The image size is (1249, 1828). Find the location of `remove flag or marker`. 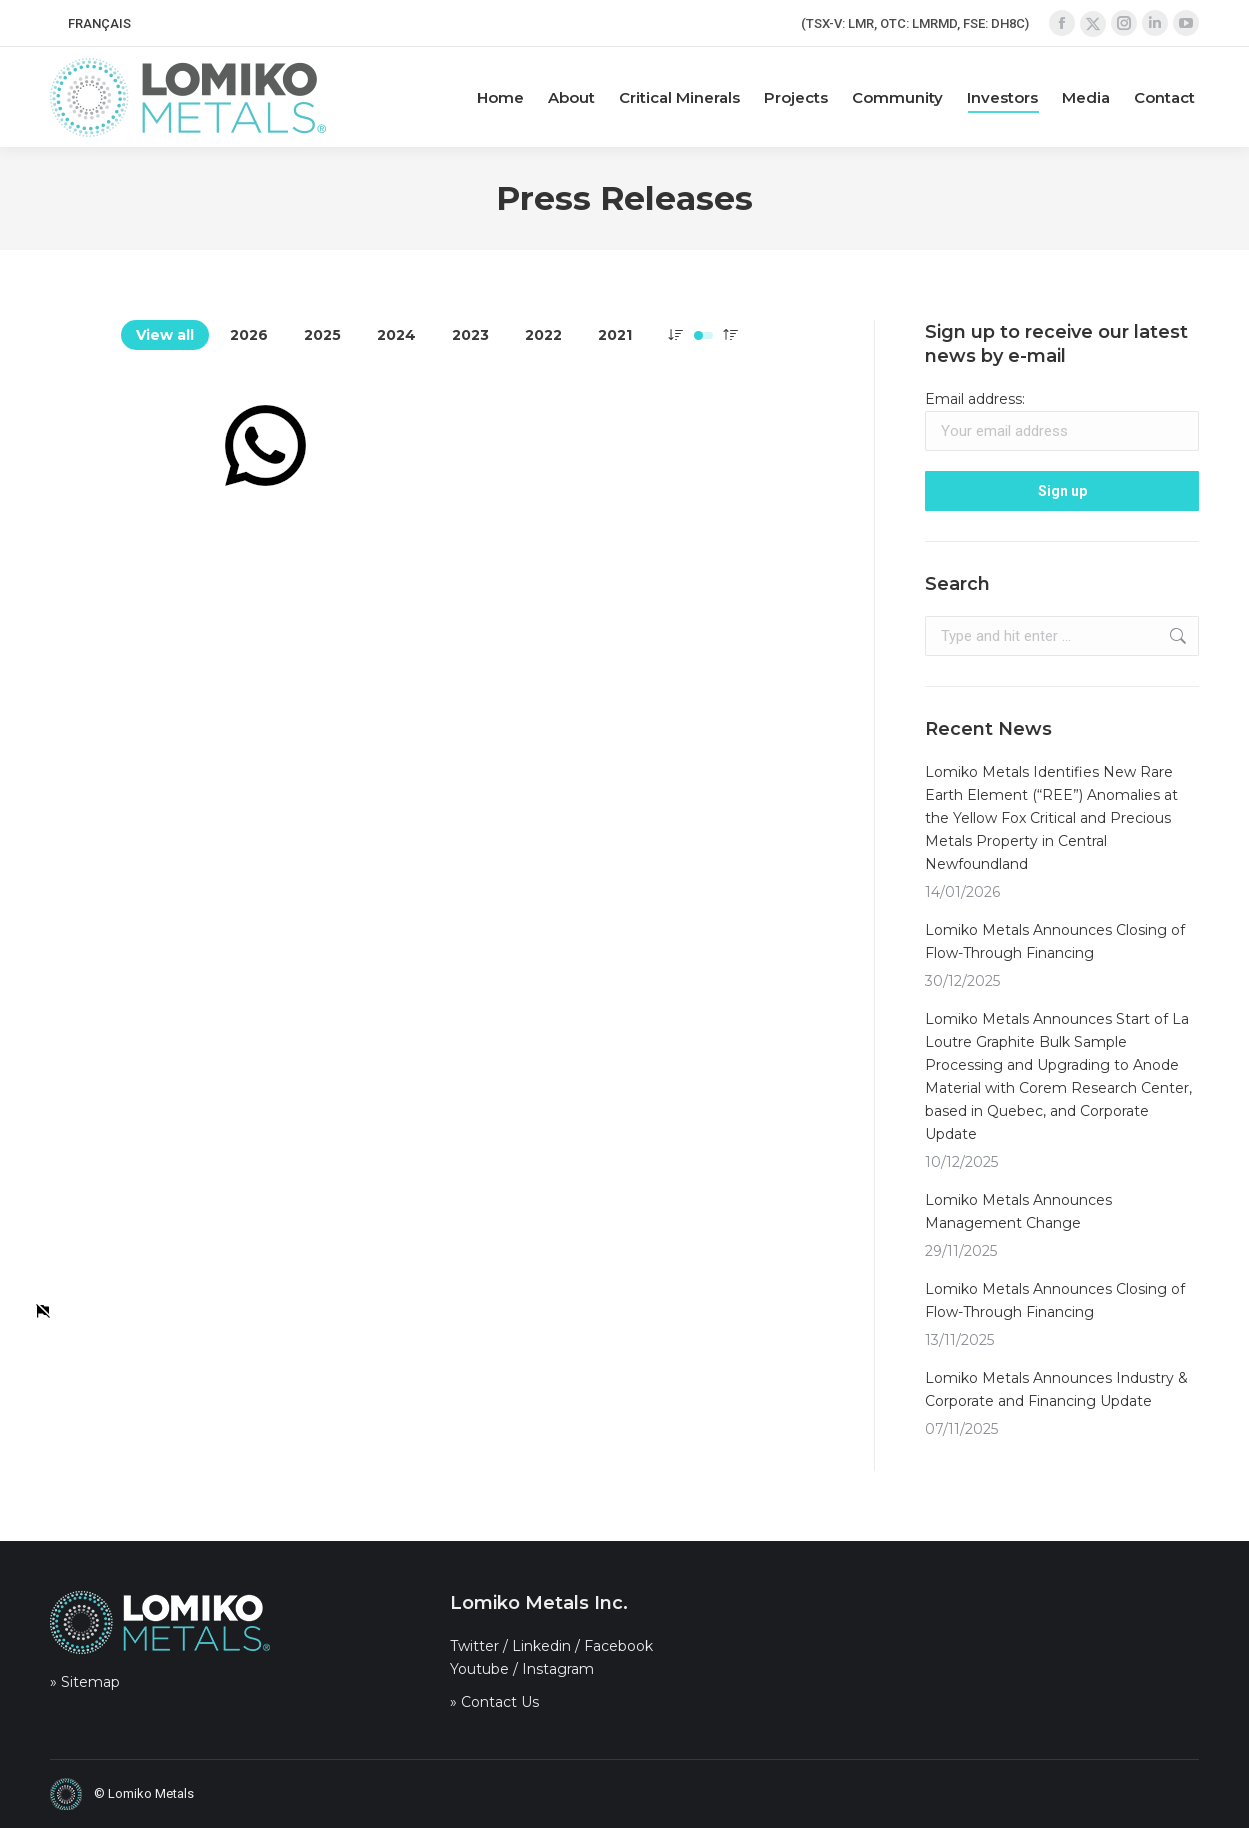

remove flag or marker is located at coordinates (43, 1311).